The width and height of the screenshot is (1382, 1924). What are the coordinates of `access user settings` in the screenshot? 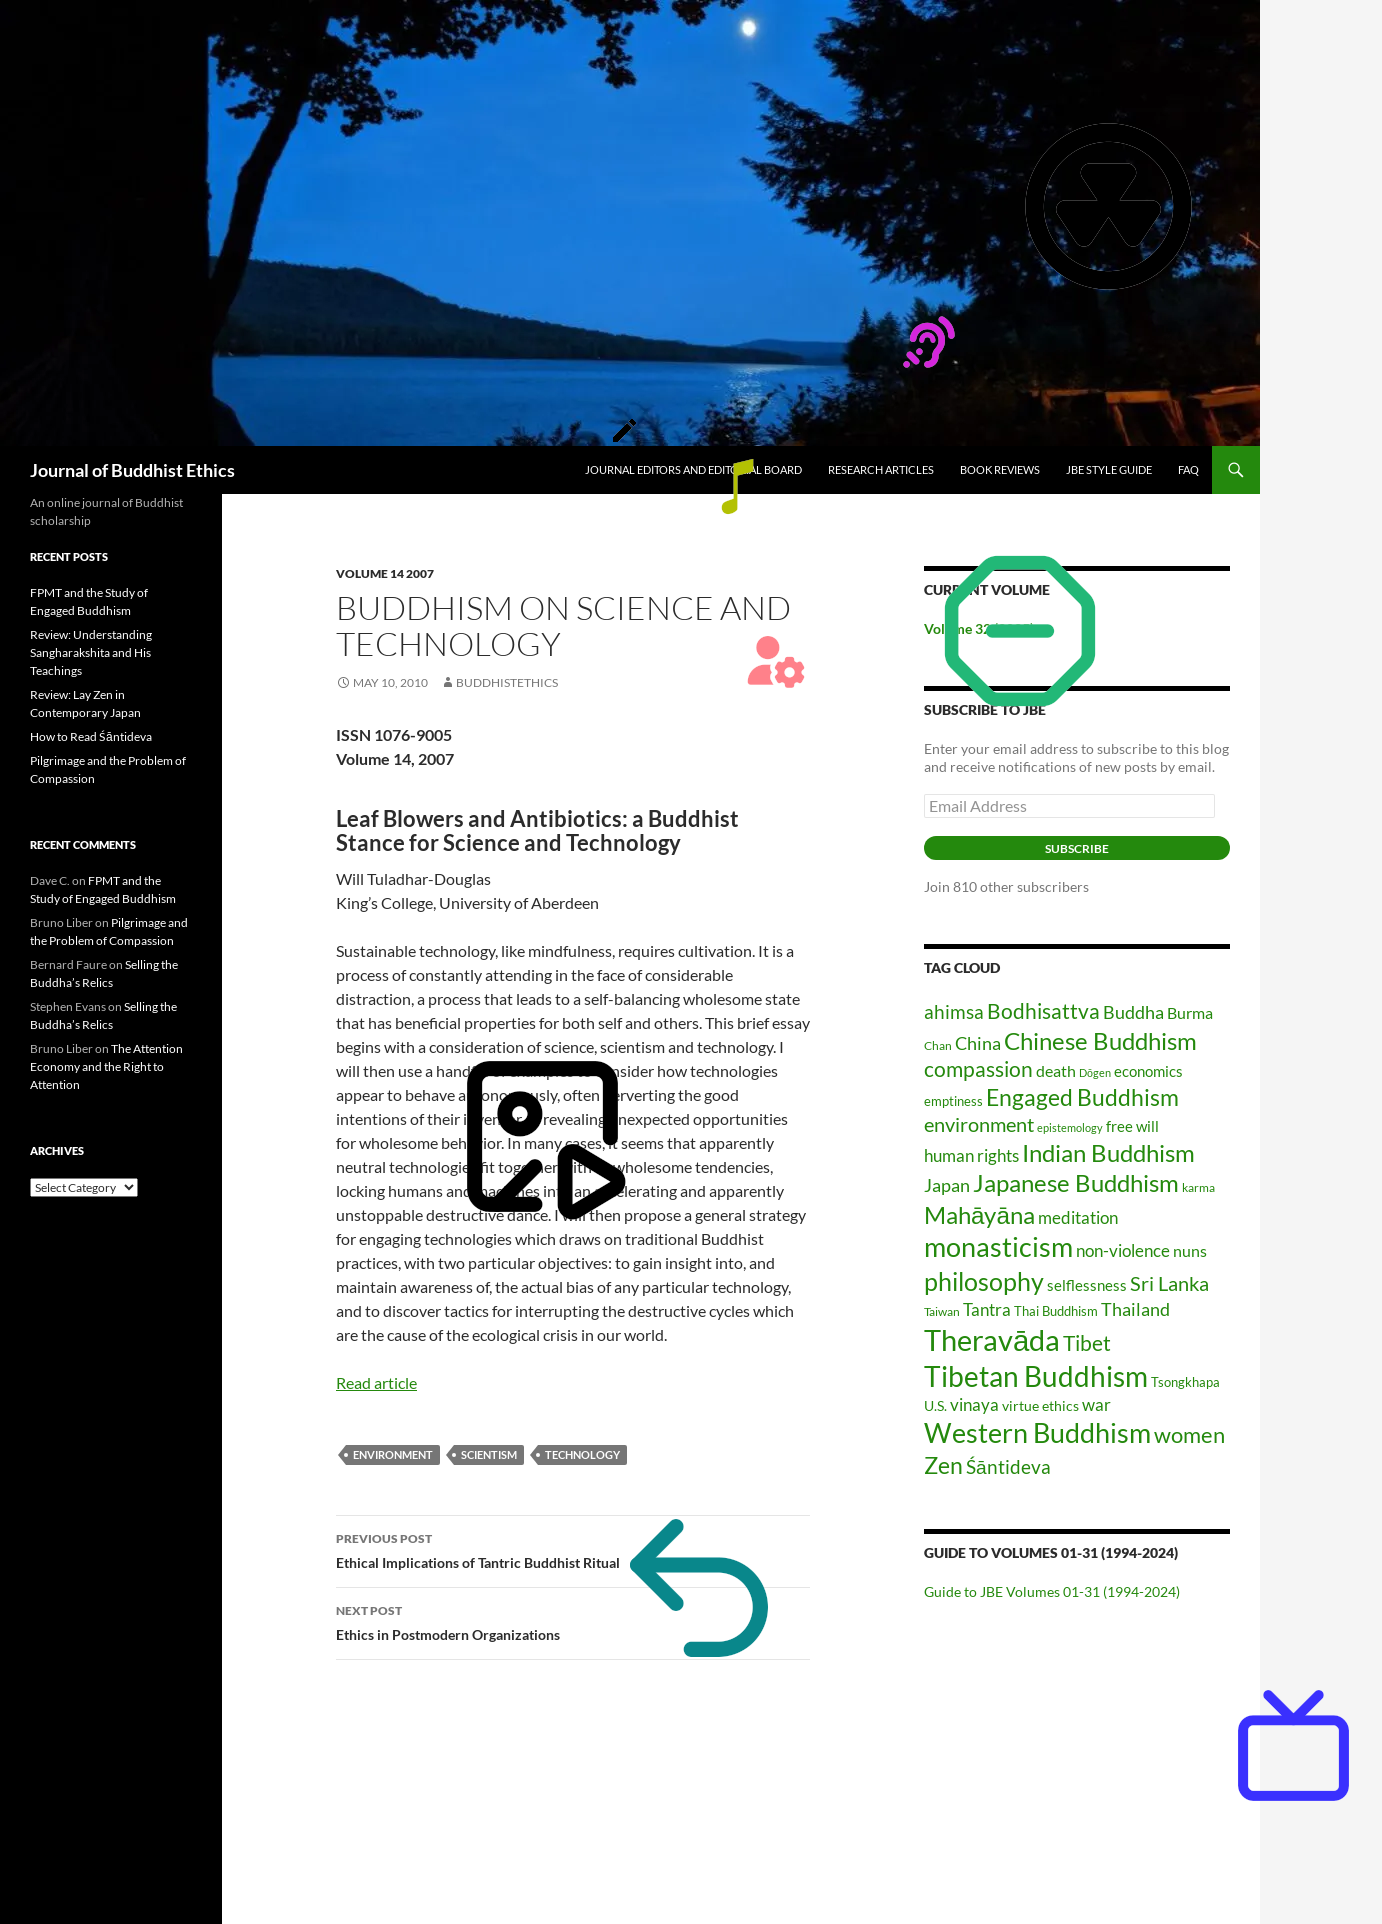 It's located at (774, 660).